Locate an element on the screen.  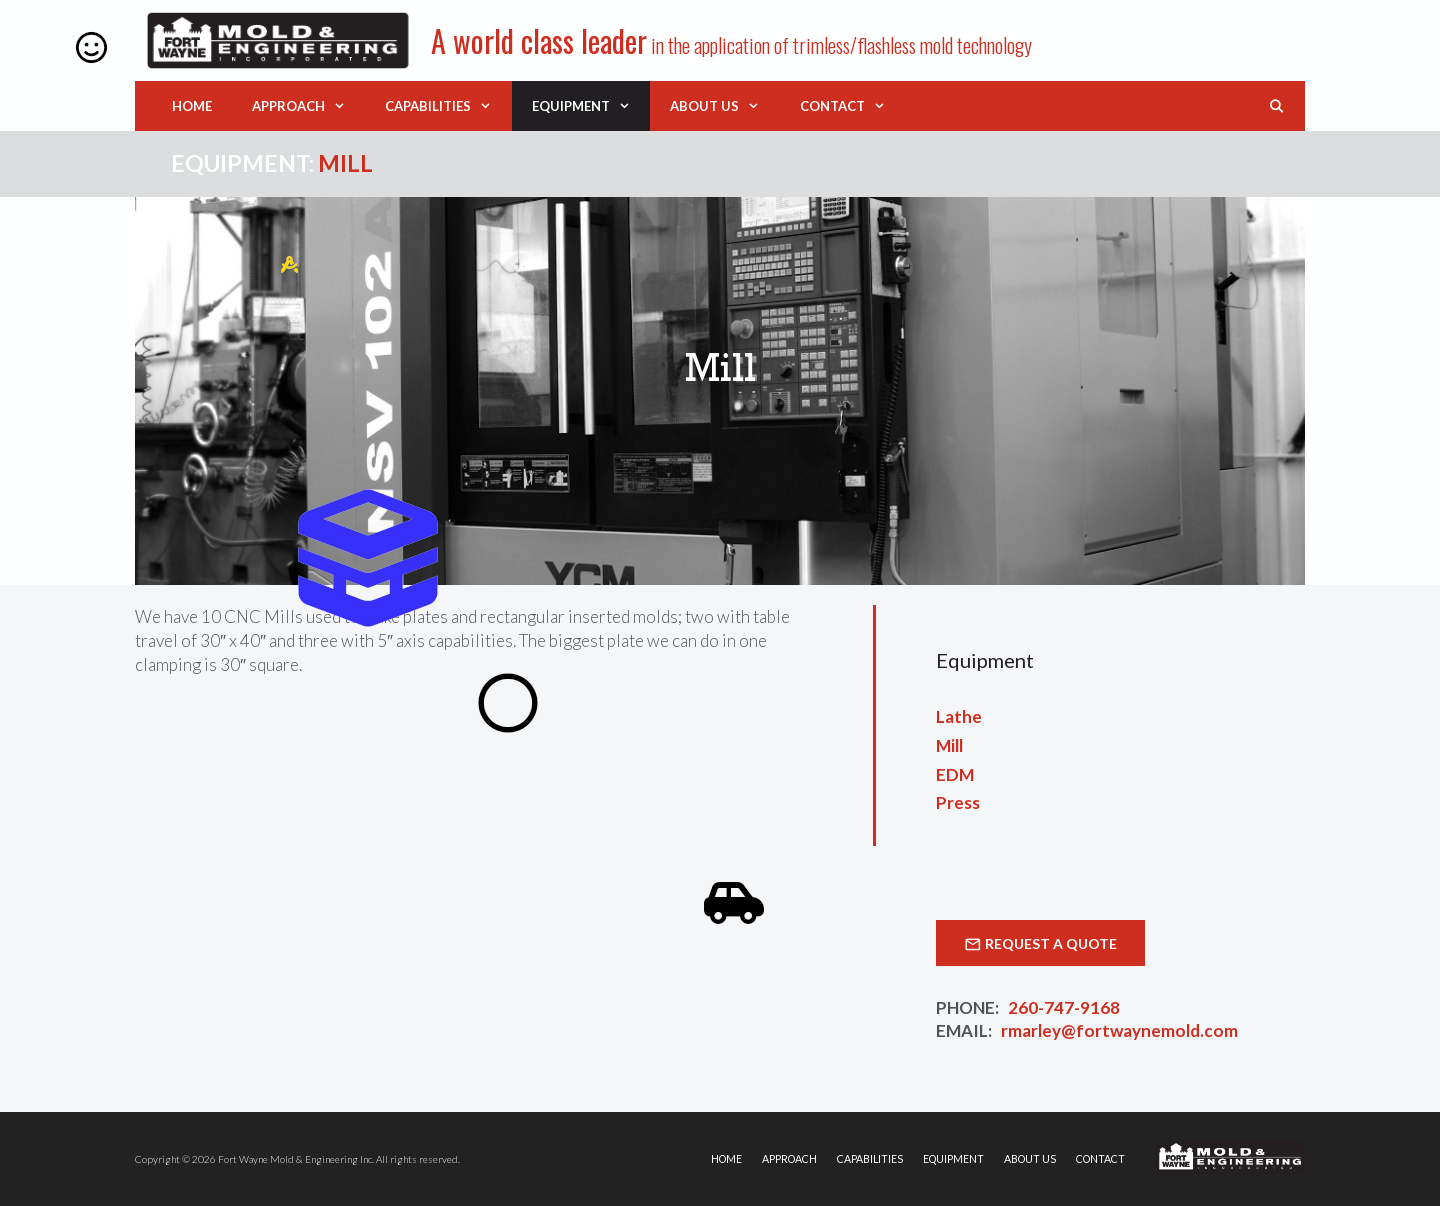
unselected option in a radio button group is located at coordinates (508, 703).